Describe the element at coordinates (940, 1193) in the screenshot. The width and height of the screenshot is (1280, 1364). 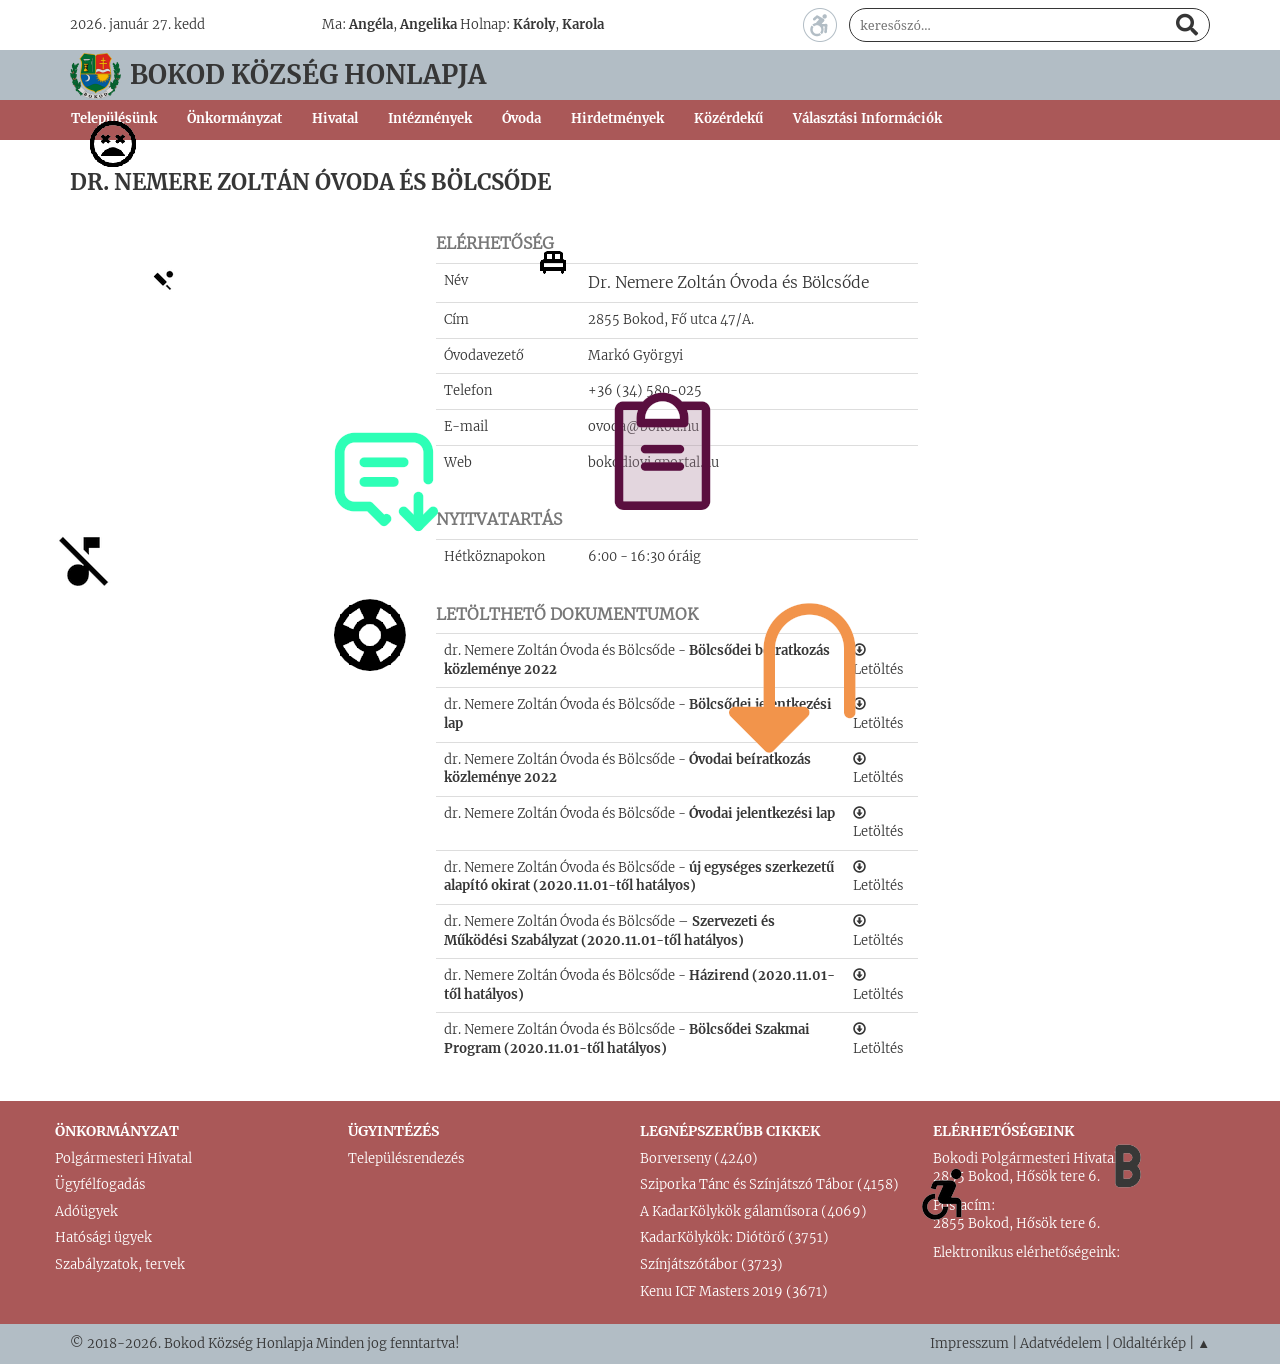
I see `indicates wheelchair accessibility available` at that location.